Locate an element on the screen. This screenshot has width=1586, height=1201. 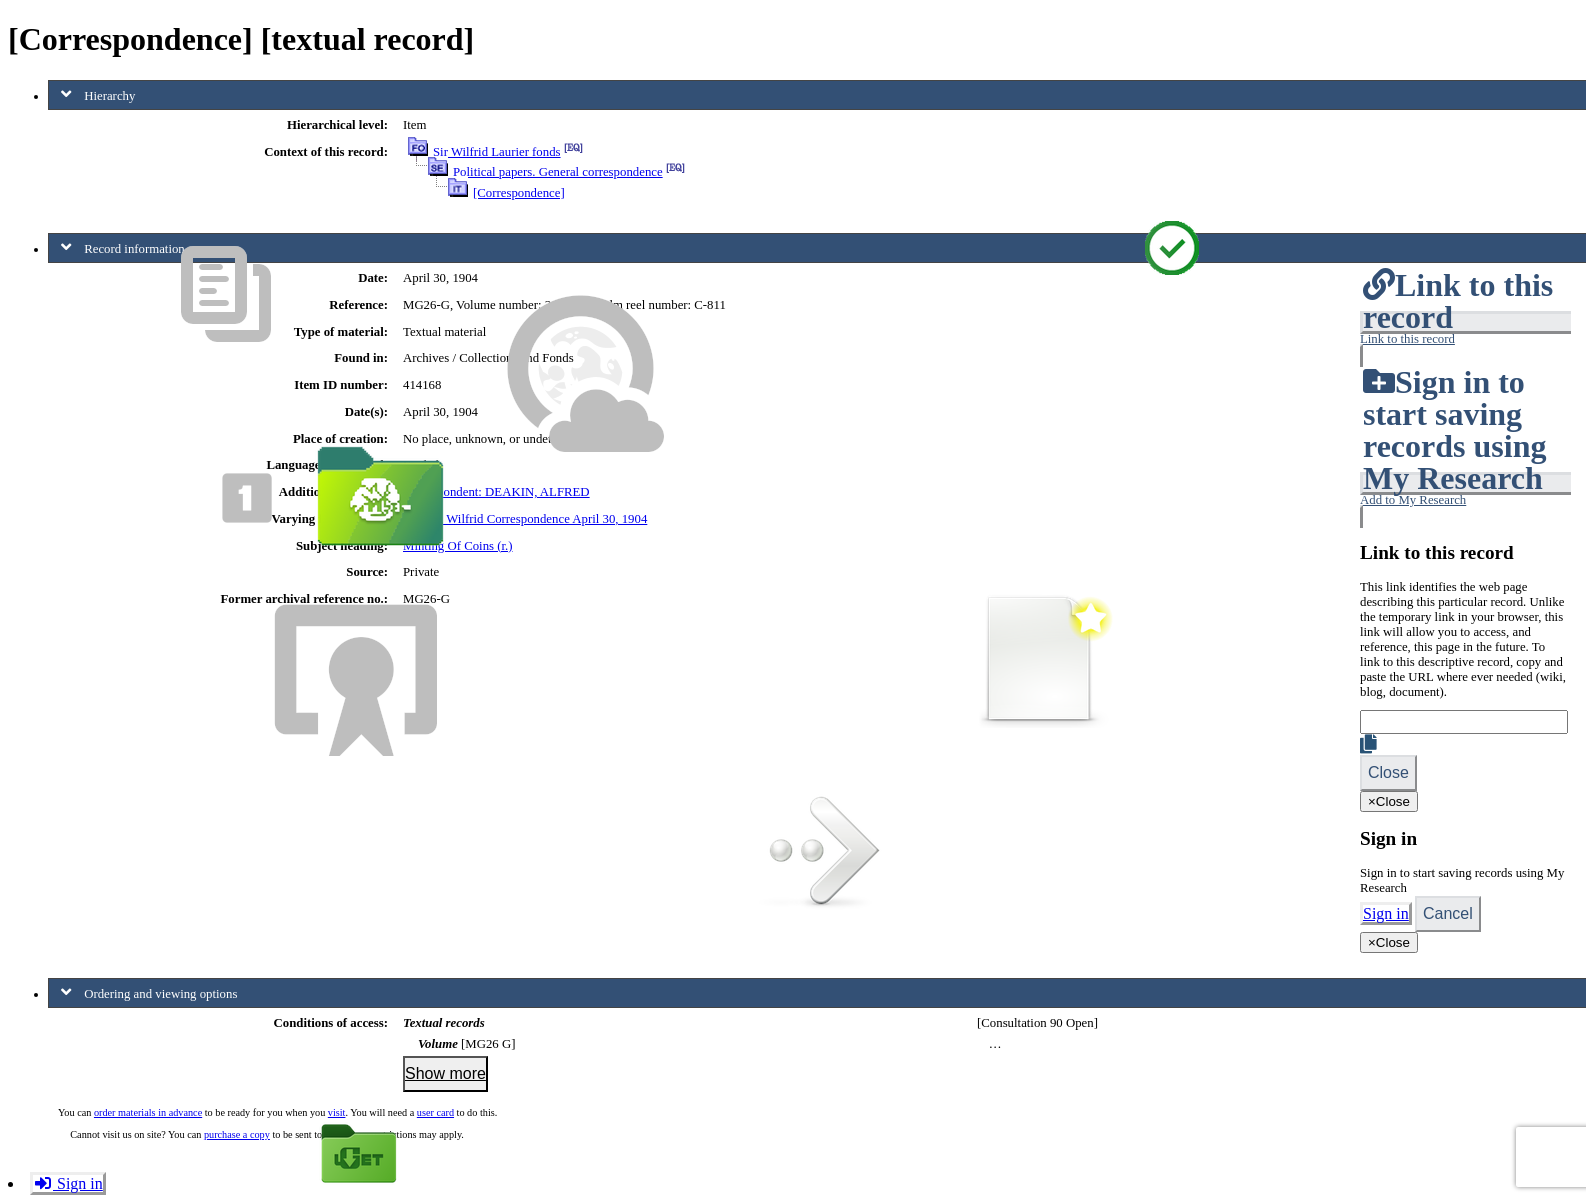
go back to the previous screen or page is located at coordinates (823, 850).